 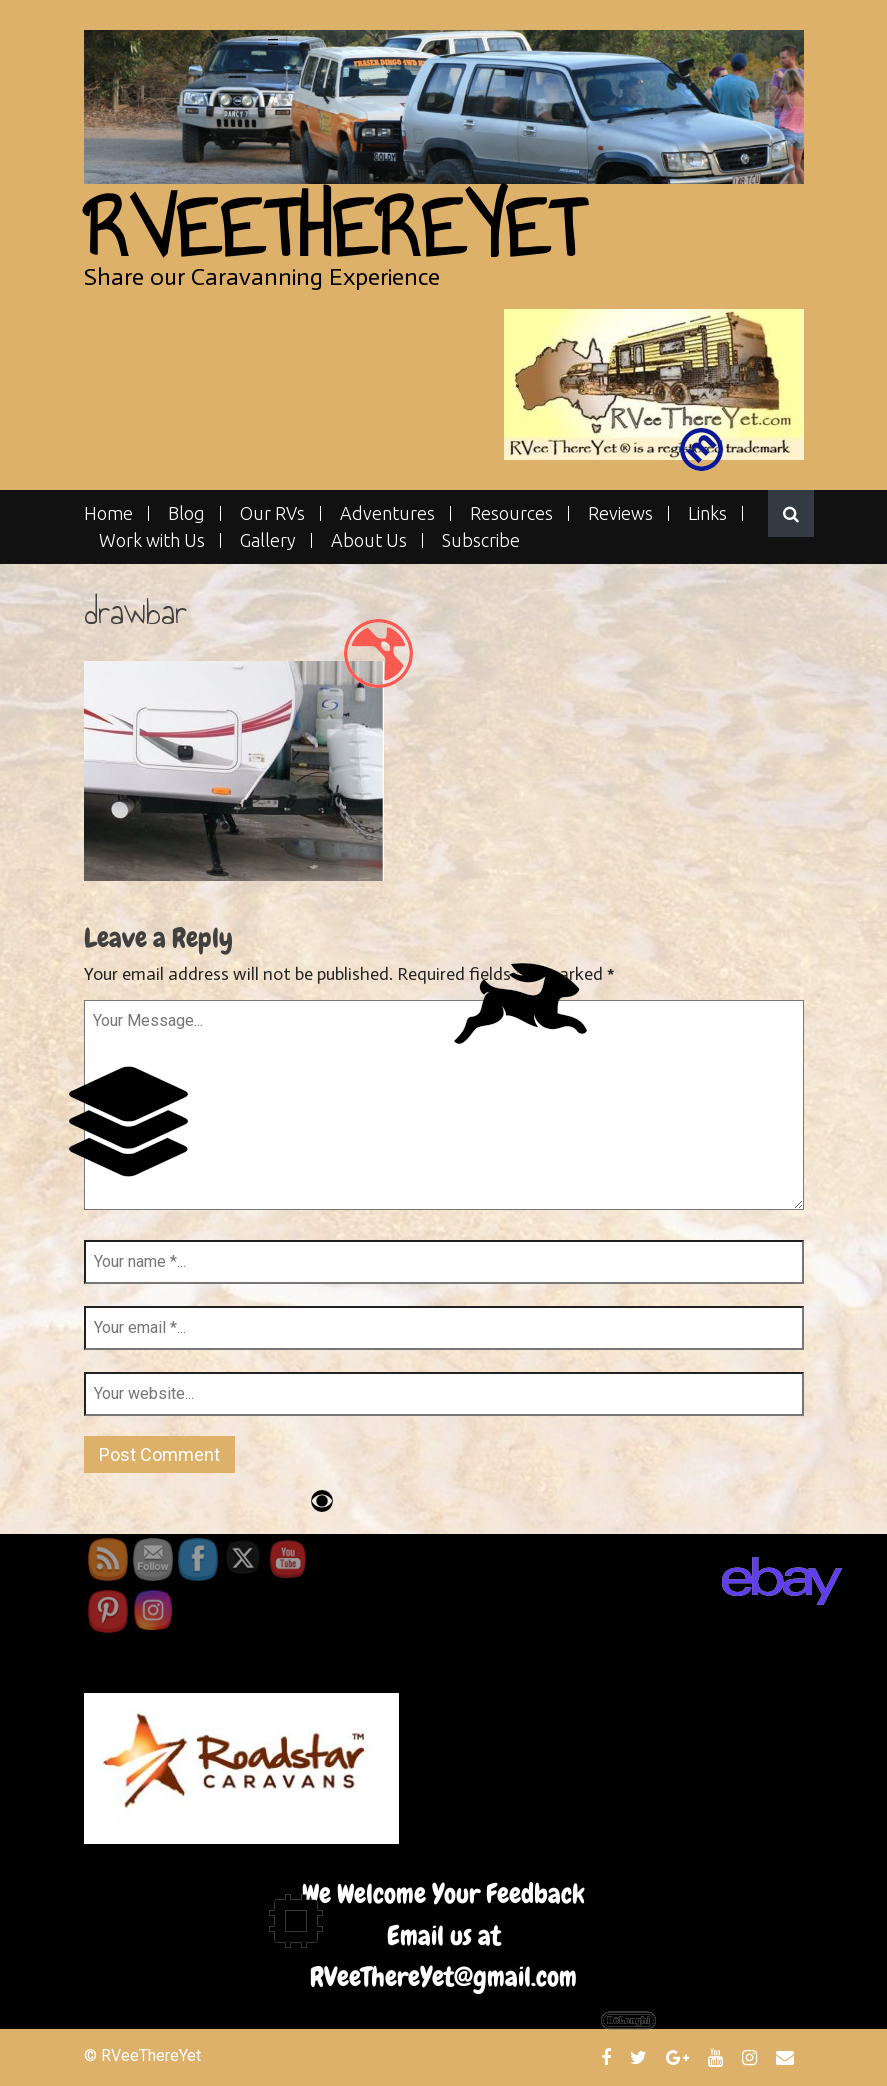 What do you see at coordinates (628, 2020) in the screenshot?
I see `De'Longhi brand logo` at bounding box center [628, 2020].